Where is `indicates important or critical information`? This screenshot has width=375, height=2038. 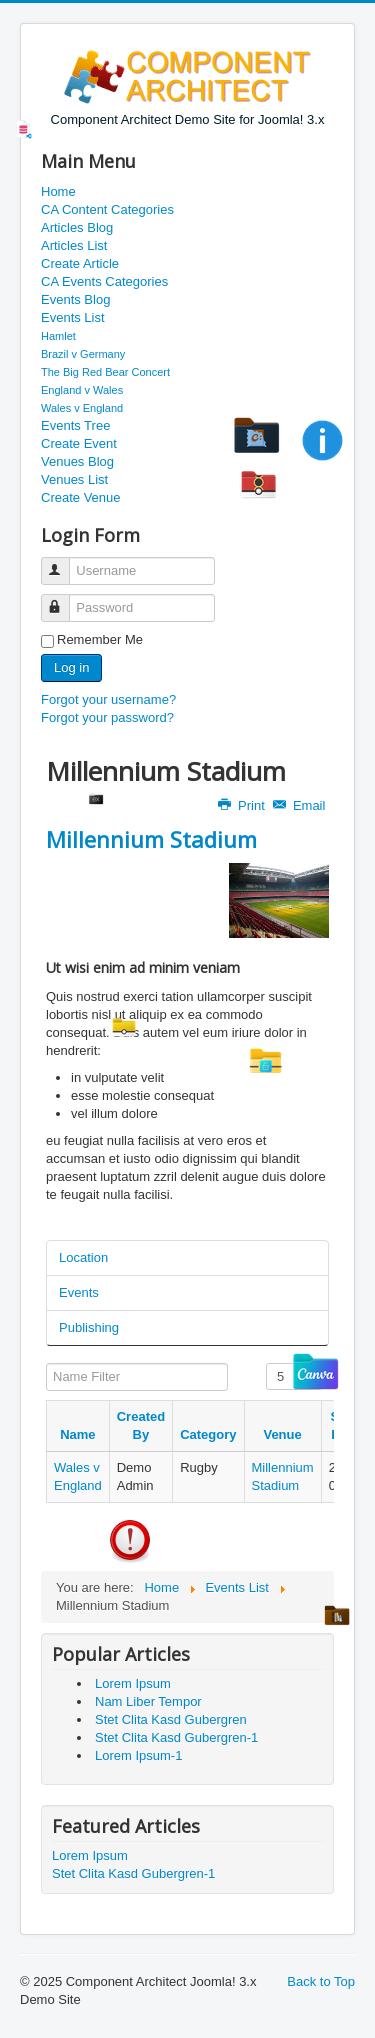 indicates important or critical information is located at coordinates (130, 1540).